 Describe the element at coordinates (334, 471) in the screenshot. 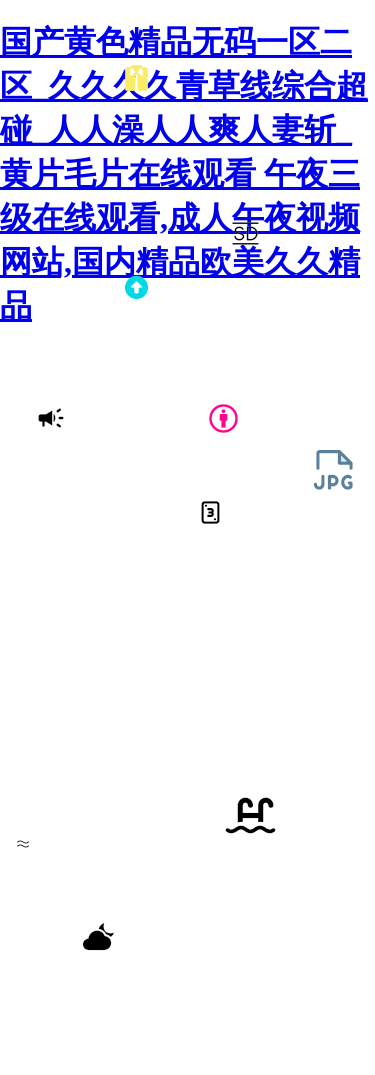

I see `view or open a JPG image file` at that location.